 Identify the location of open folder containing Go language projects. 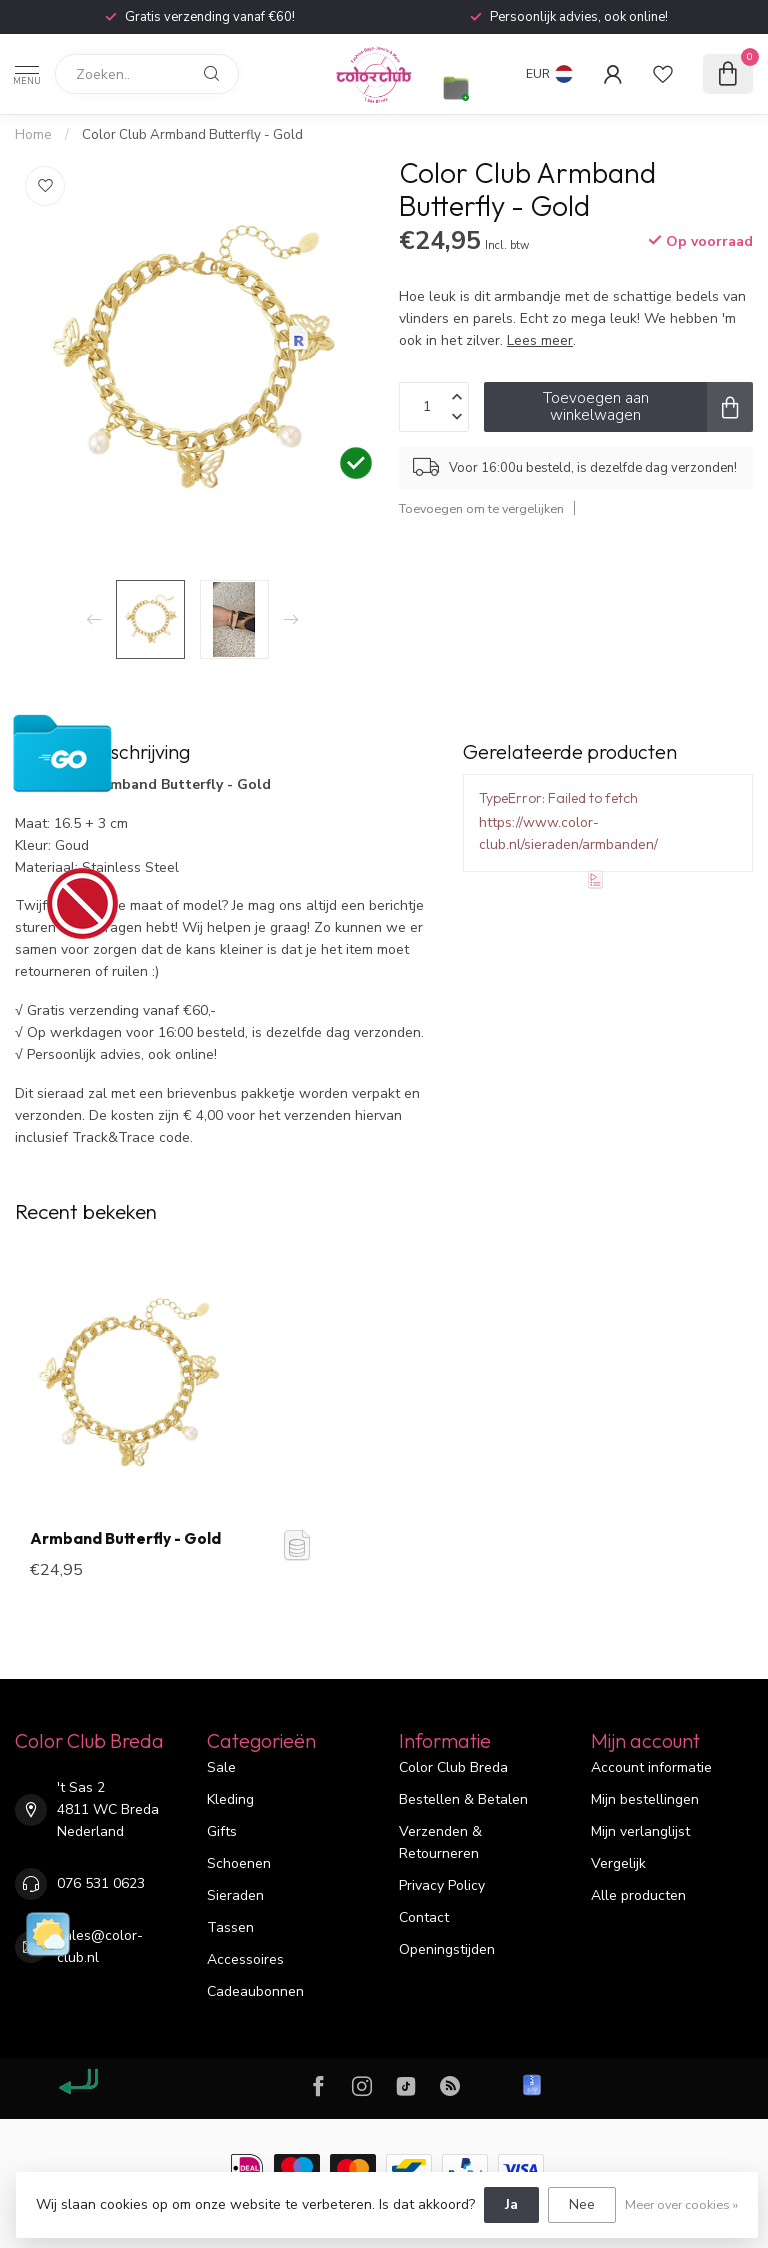
(62, 756).